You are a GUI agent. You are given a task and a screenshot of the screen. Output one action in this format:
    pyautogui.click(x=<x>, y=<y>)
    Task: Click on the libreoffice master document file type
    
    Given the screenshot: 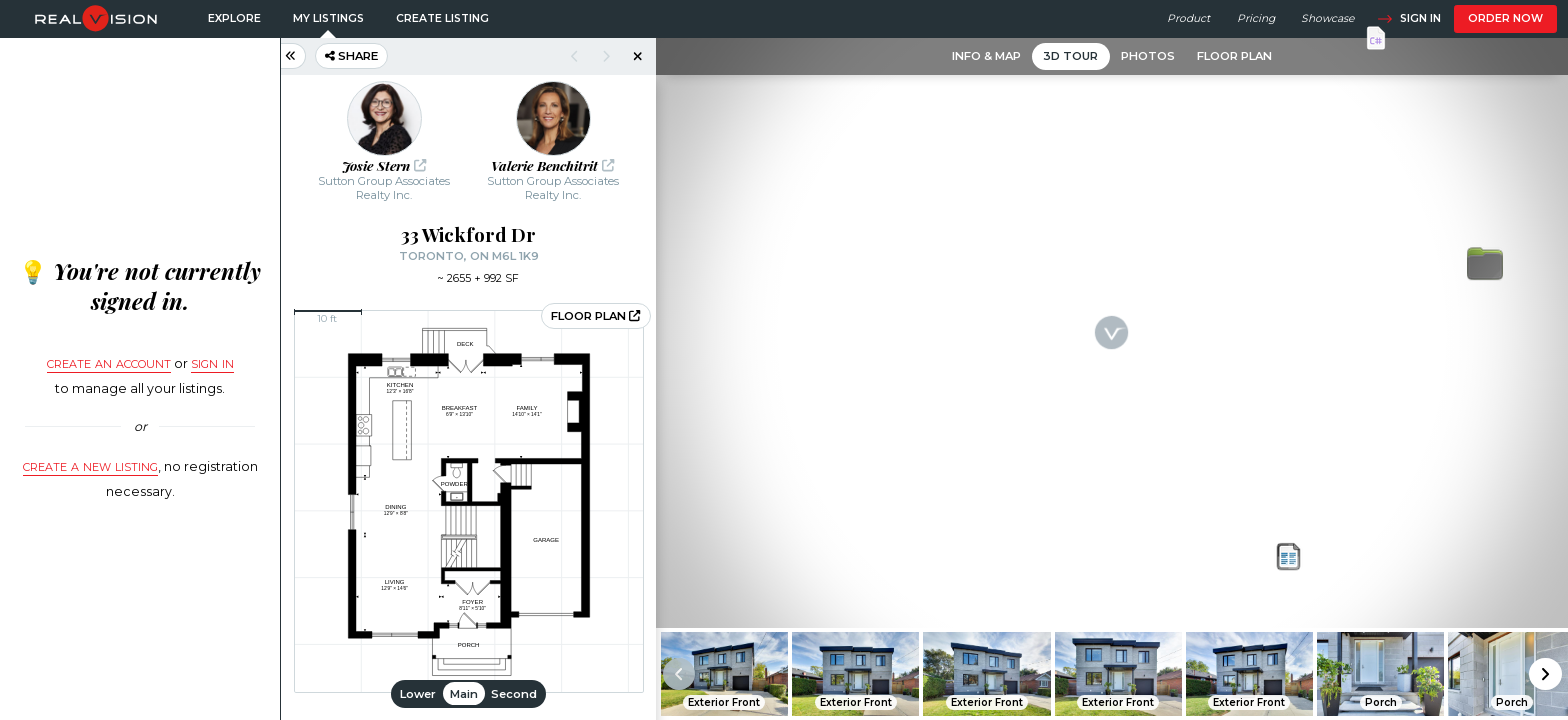 What is the action you would take?
    pyautogui.click(x=1288, y=556)
    